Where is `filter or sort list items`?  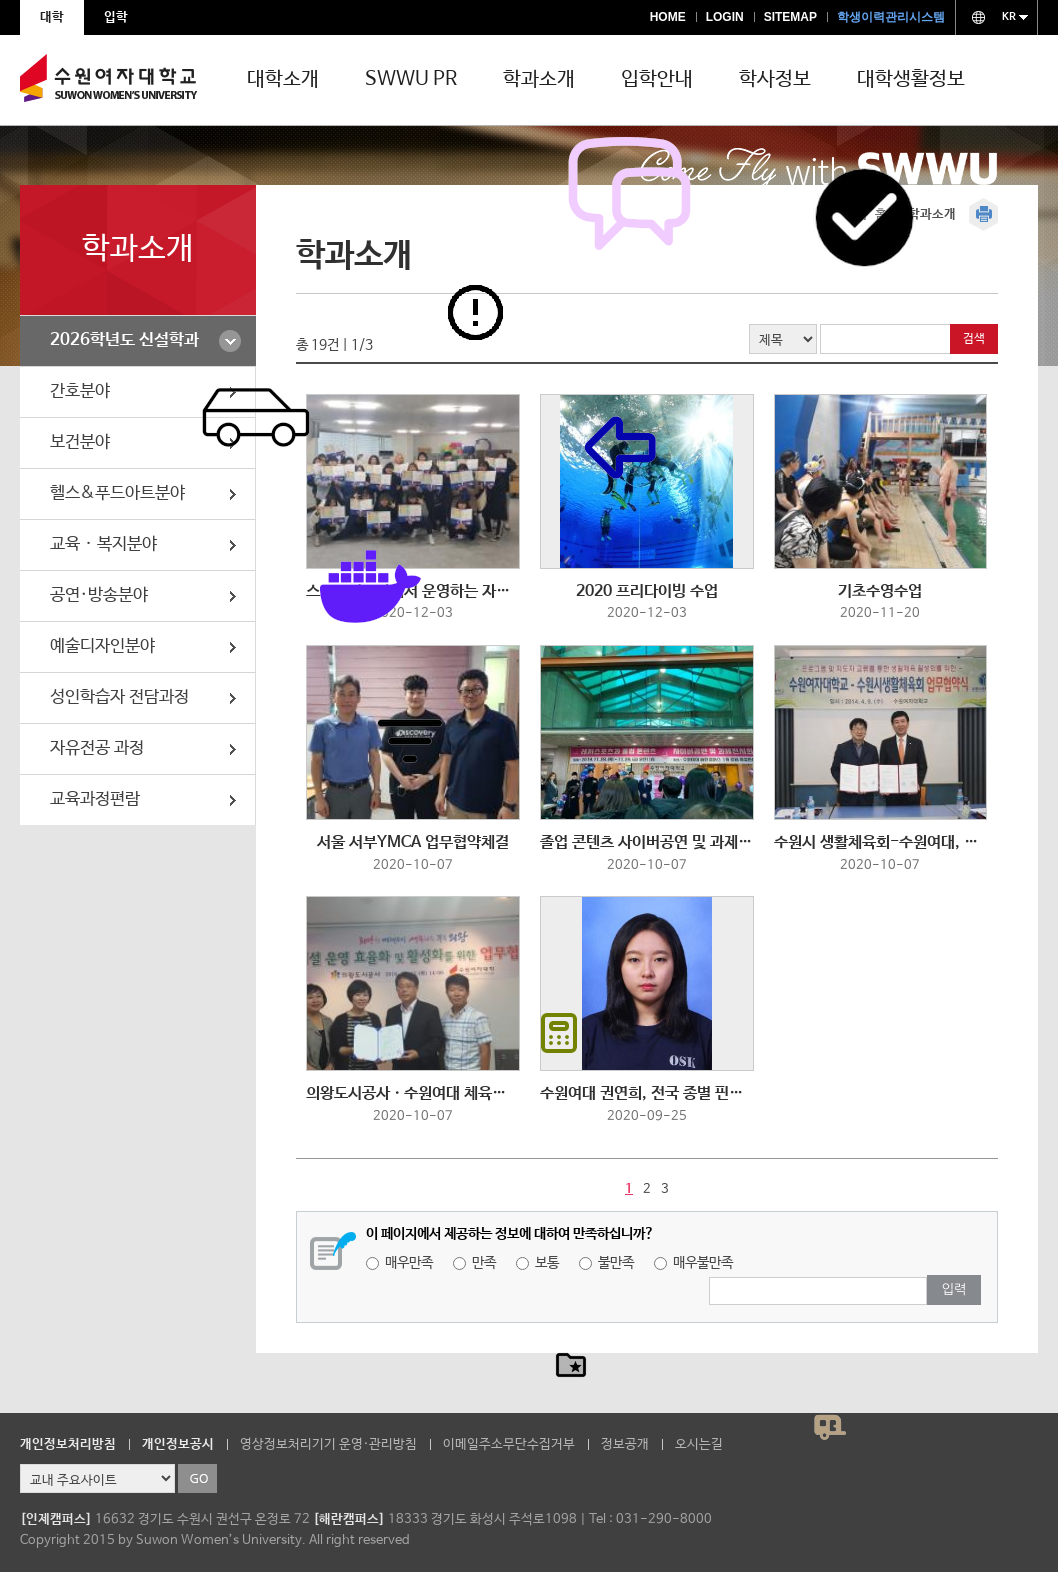 filter or sort list items is located at coordinates (410, 741).